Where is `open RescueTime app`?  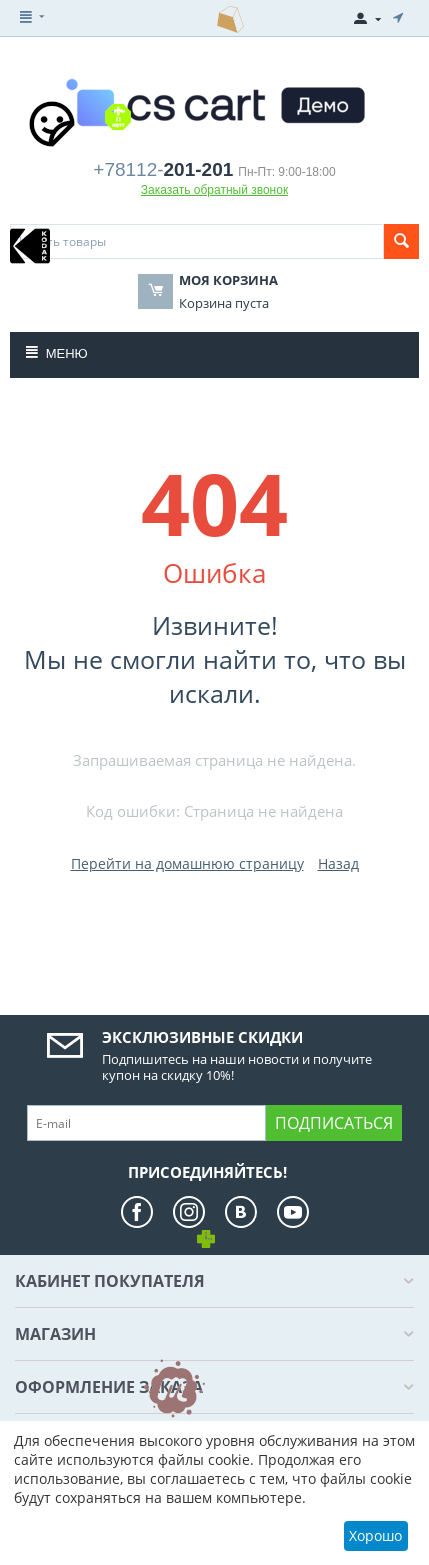
open RescueTime app is located at coordinates (206, 1239).